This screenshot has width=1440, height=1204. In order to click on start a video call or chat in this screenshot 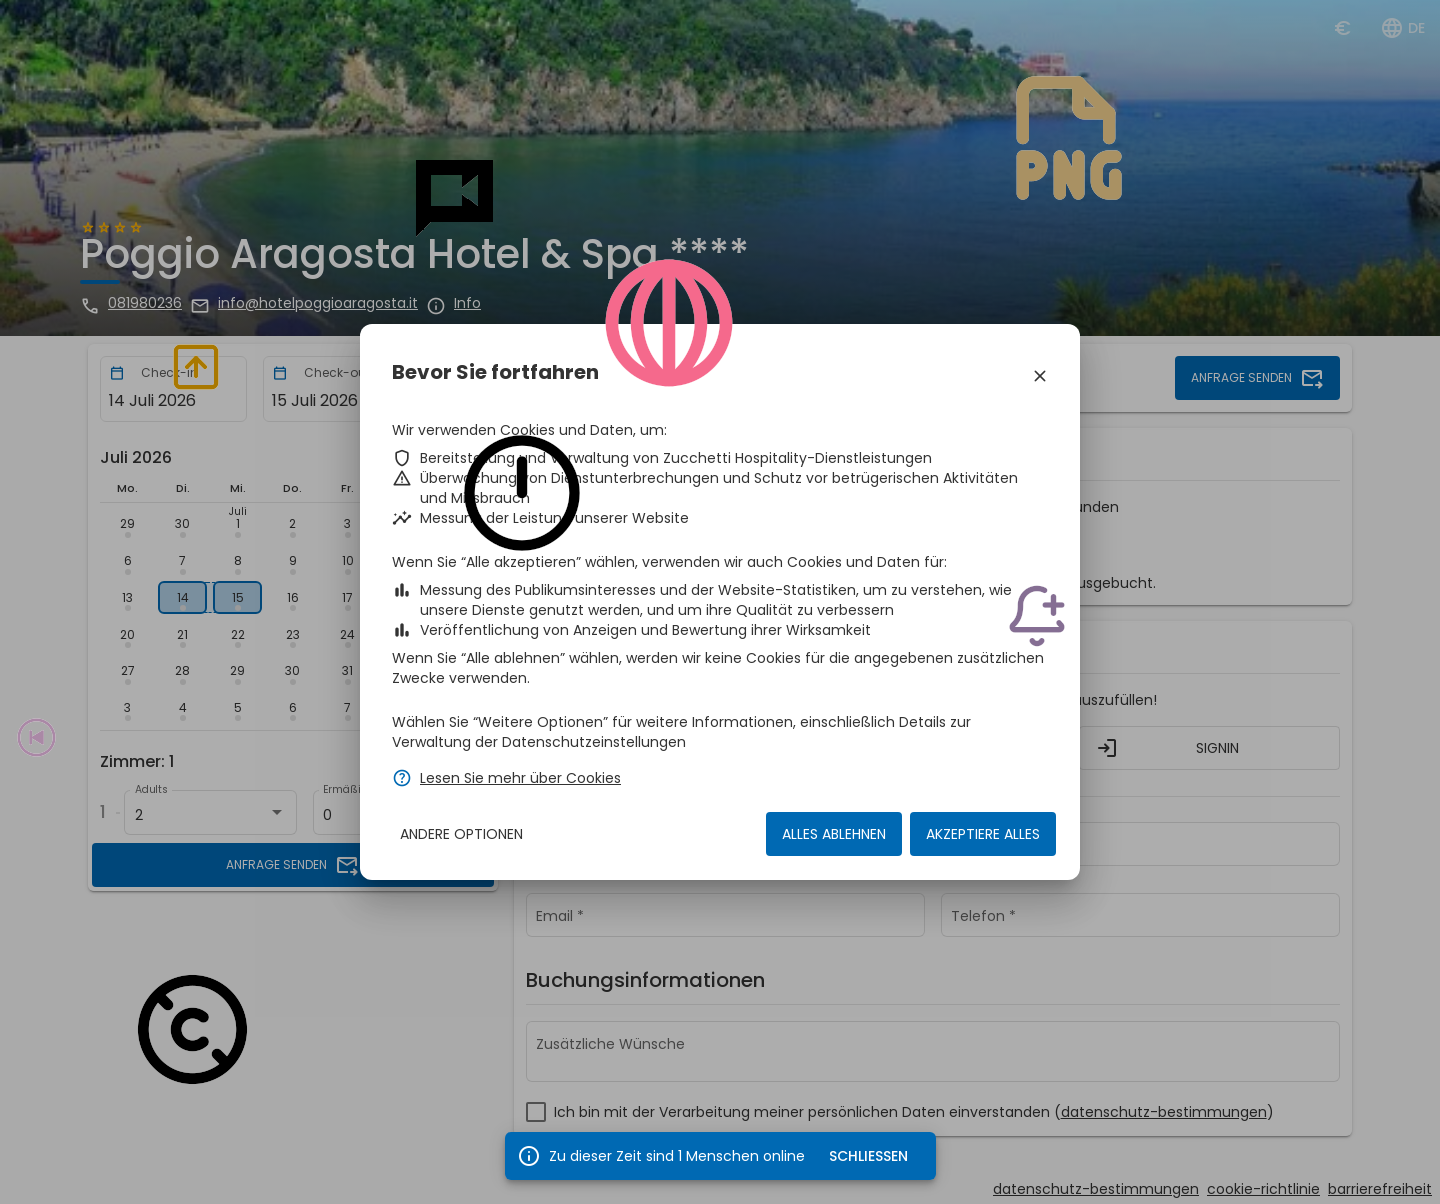, I will do `click(454, 198)`.